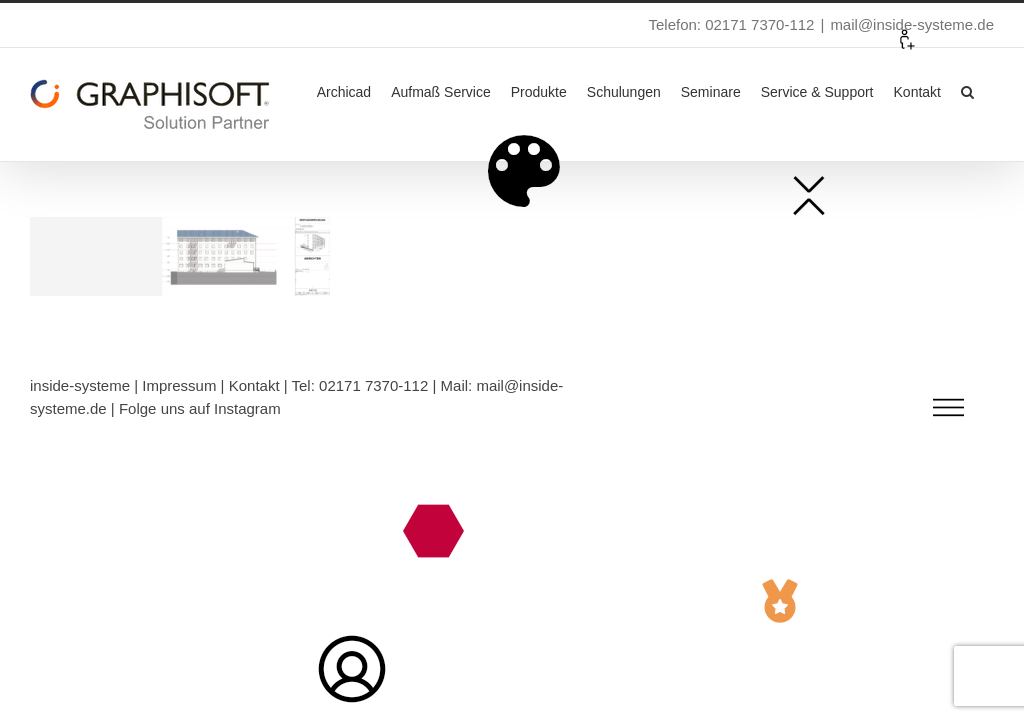 The width and height of the screenshot is (1024, 720). Describe the element at coordinates (352, 669) in the screenshot. I see `view your profile` at that location.